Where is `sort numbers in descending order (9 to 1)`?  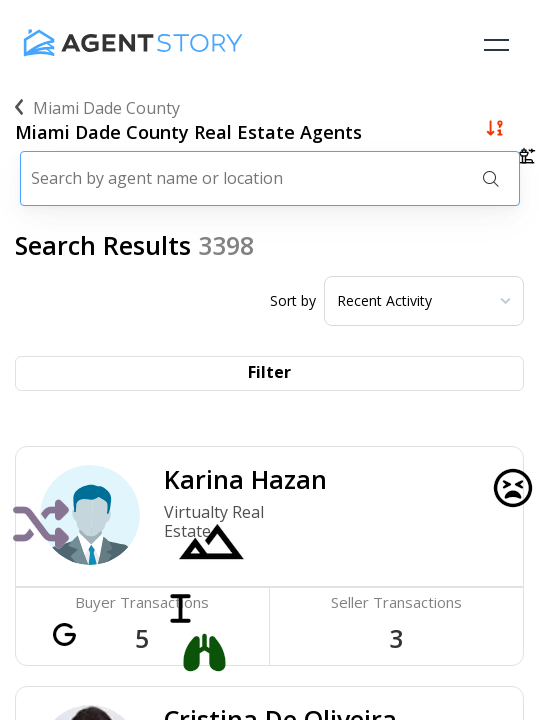 sort numbers in descending order (9 to 1) is located at coordinates (495, 128).